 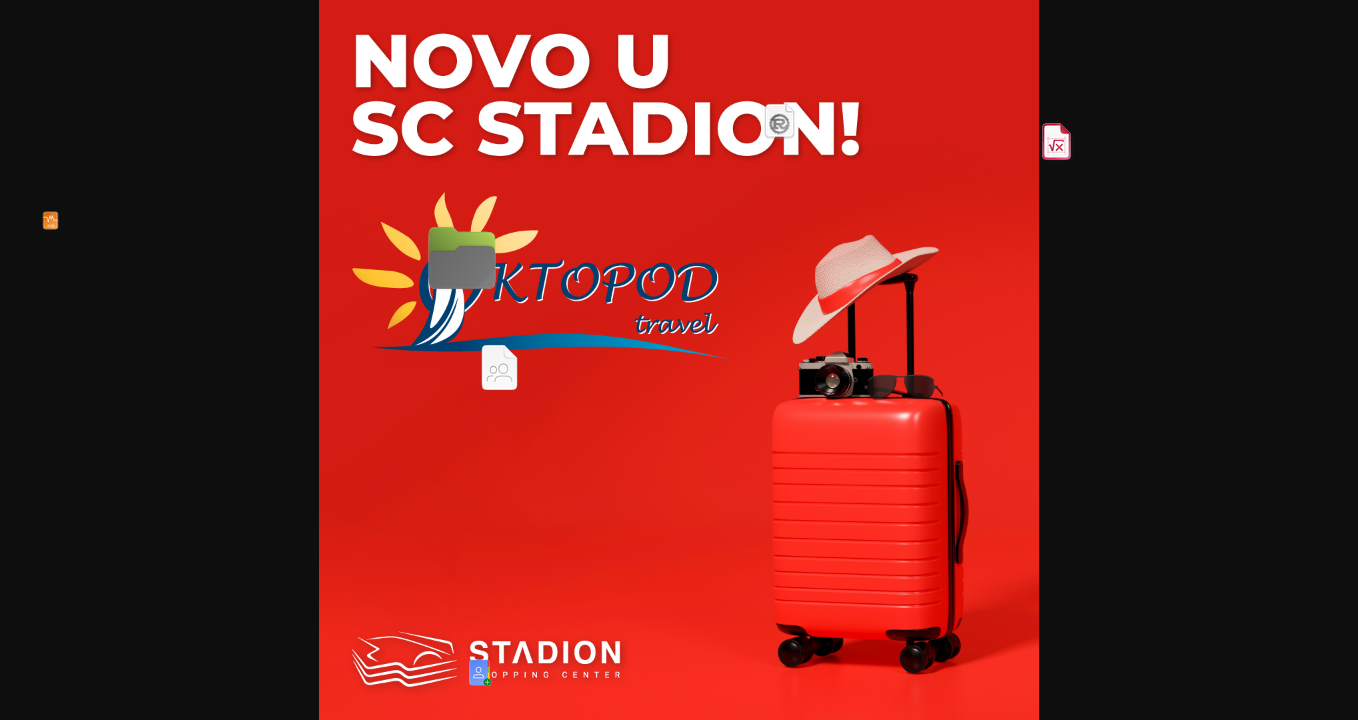 What do you see at coordinates (479, 672) in the screenshot?
I see `create a new contact in address book` at bounding box center [479, 672].